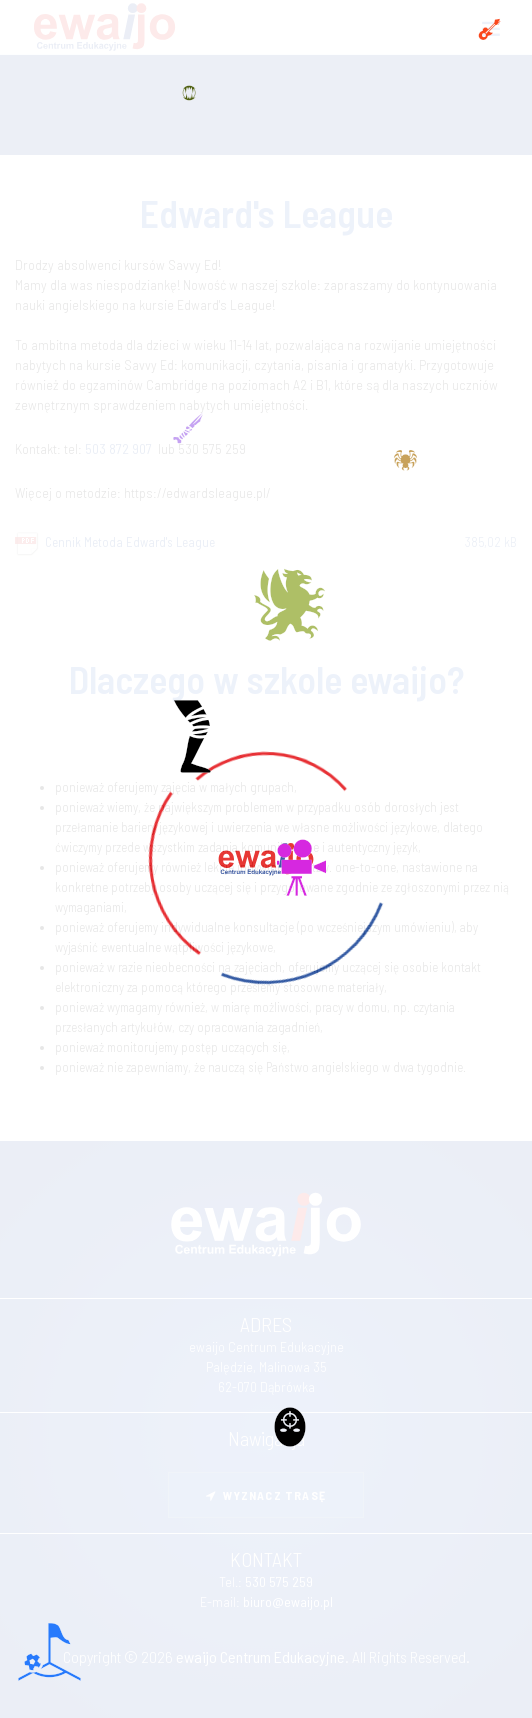 The width and height of the screenshot is (532, 1718). I want to click on headshot or critical hit indicator in a game, so click(290, 1427).